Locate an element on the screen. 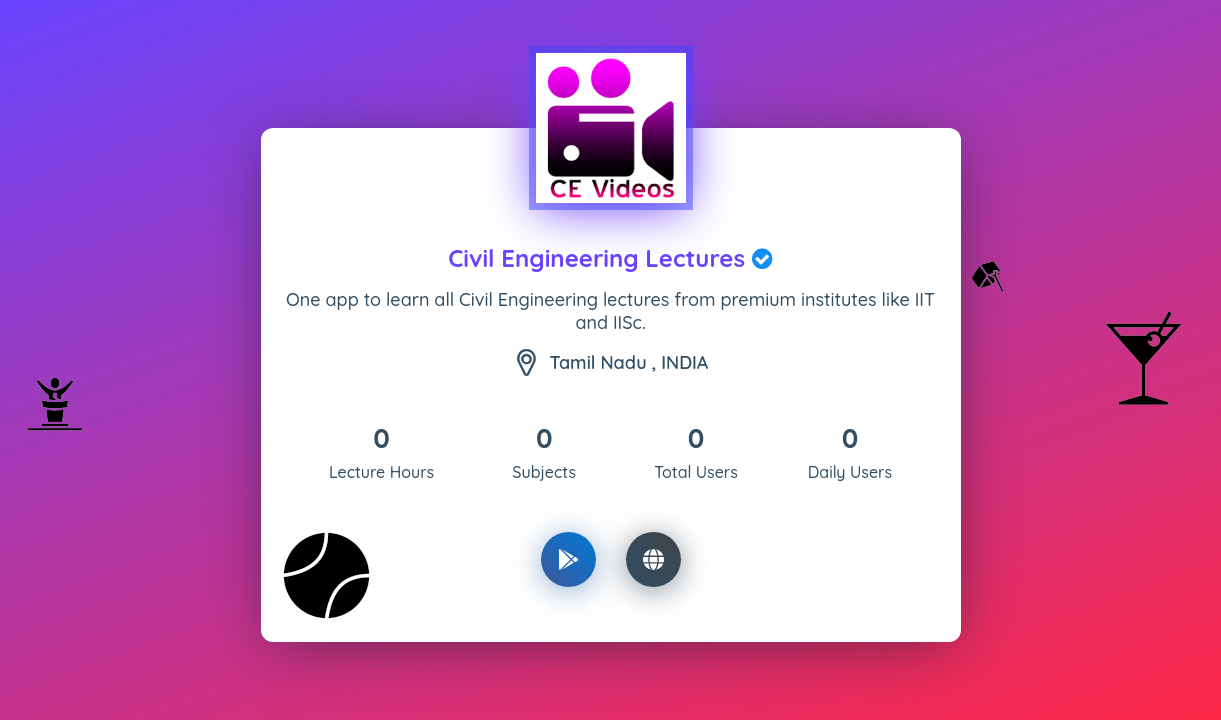 This screenshot has width=1221, height=720. set or place a trap in-game is located at coordinates (987, 276).